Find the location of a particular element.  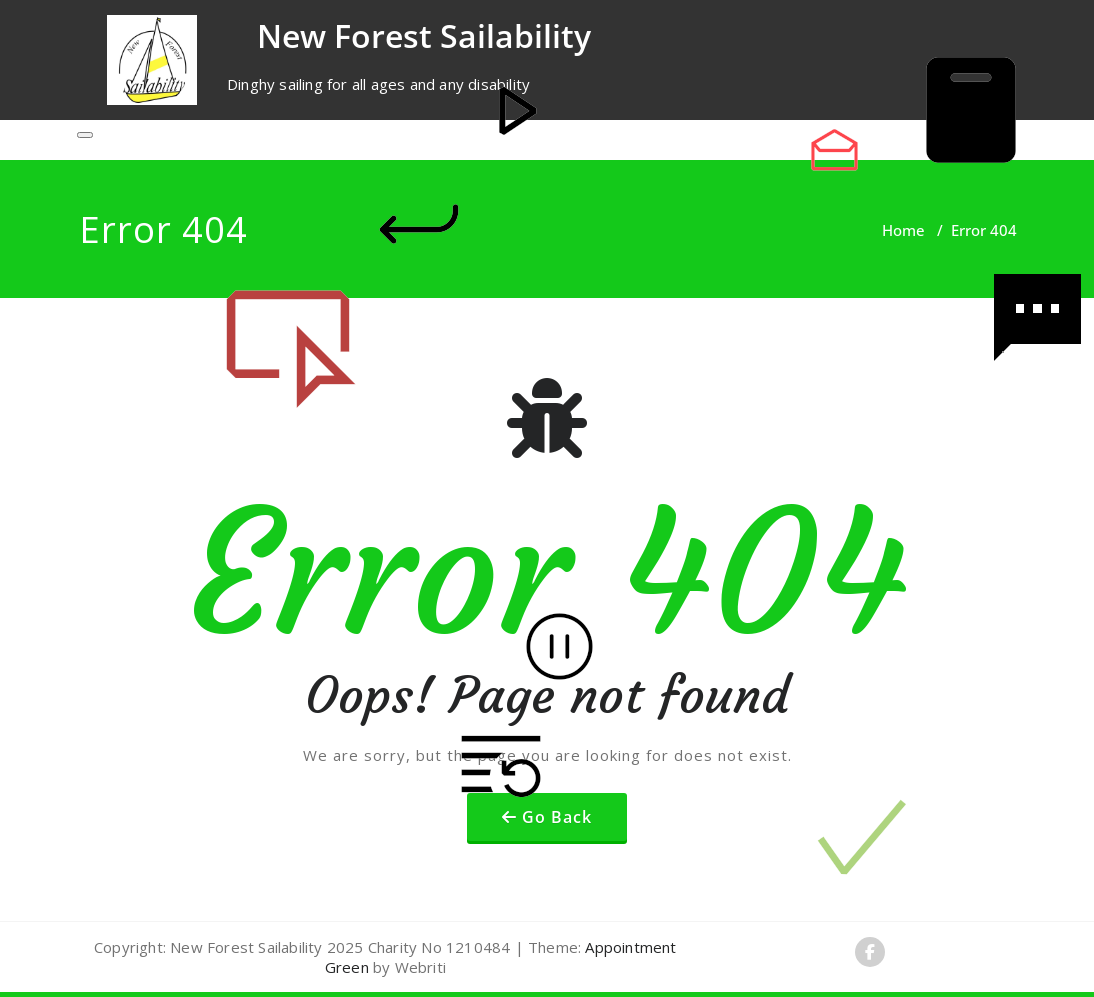

confirm or submit an action is located at coordinates (861, 837).